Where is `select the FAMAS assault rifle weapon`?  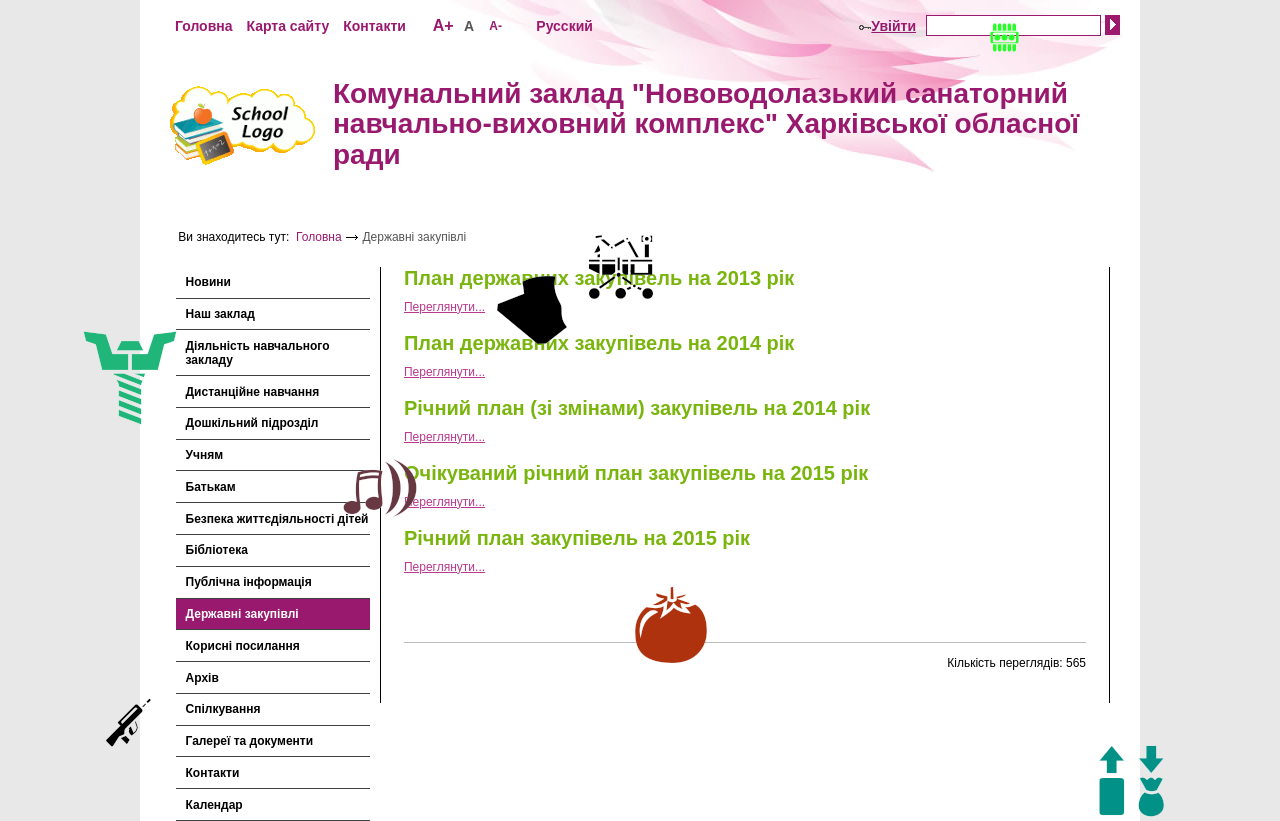 select the FAMAS assault rifle weapon is located at coordinates (128, 722).